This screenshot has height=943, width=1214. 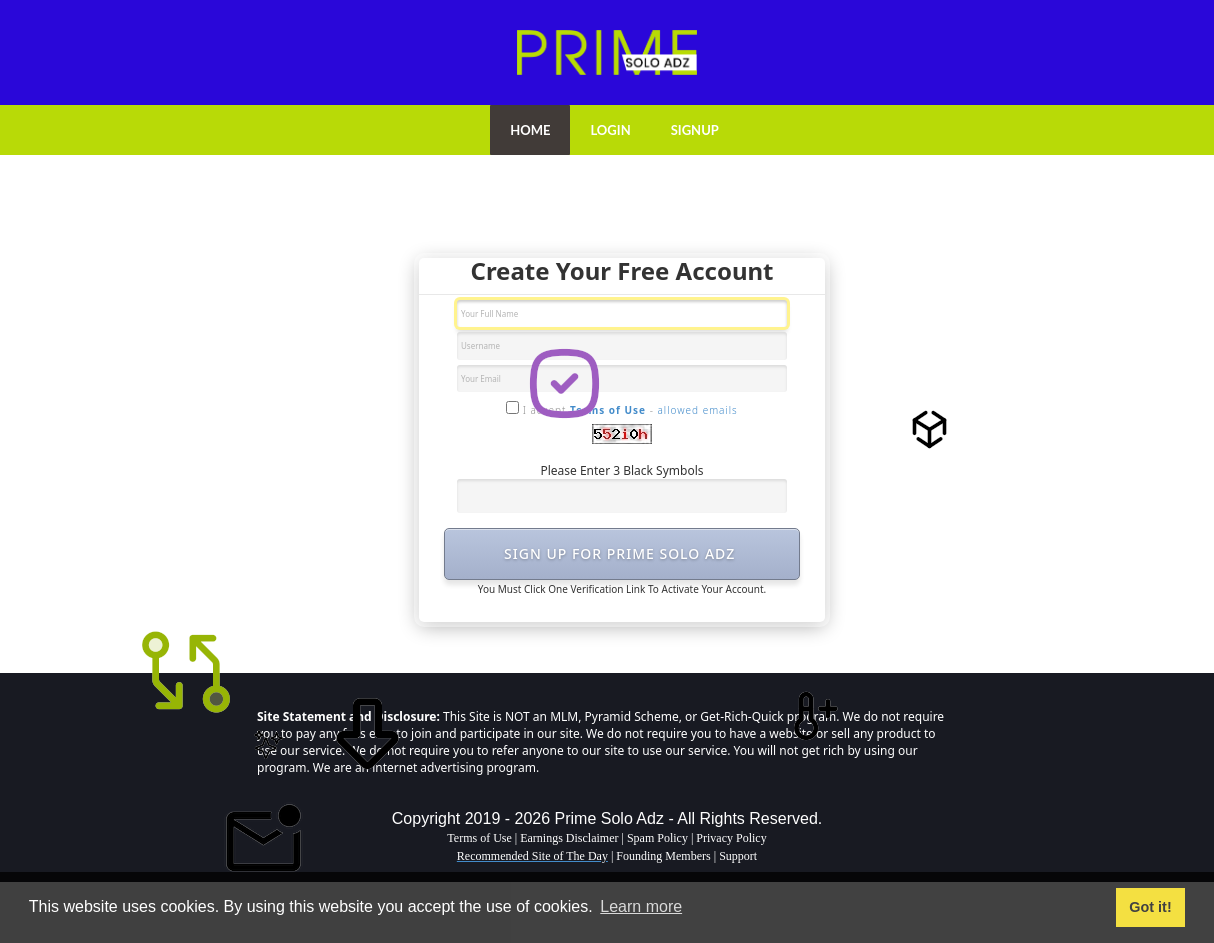 I want to click on indicates AI-generated or enhanced content, so click(x=268, y=744).